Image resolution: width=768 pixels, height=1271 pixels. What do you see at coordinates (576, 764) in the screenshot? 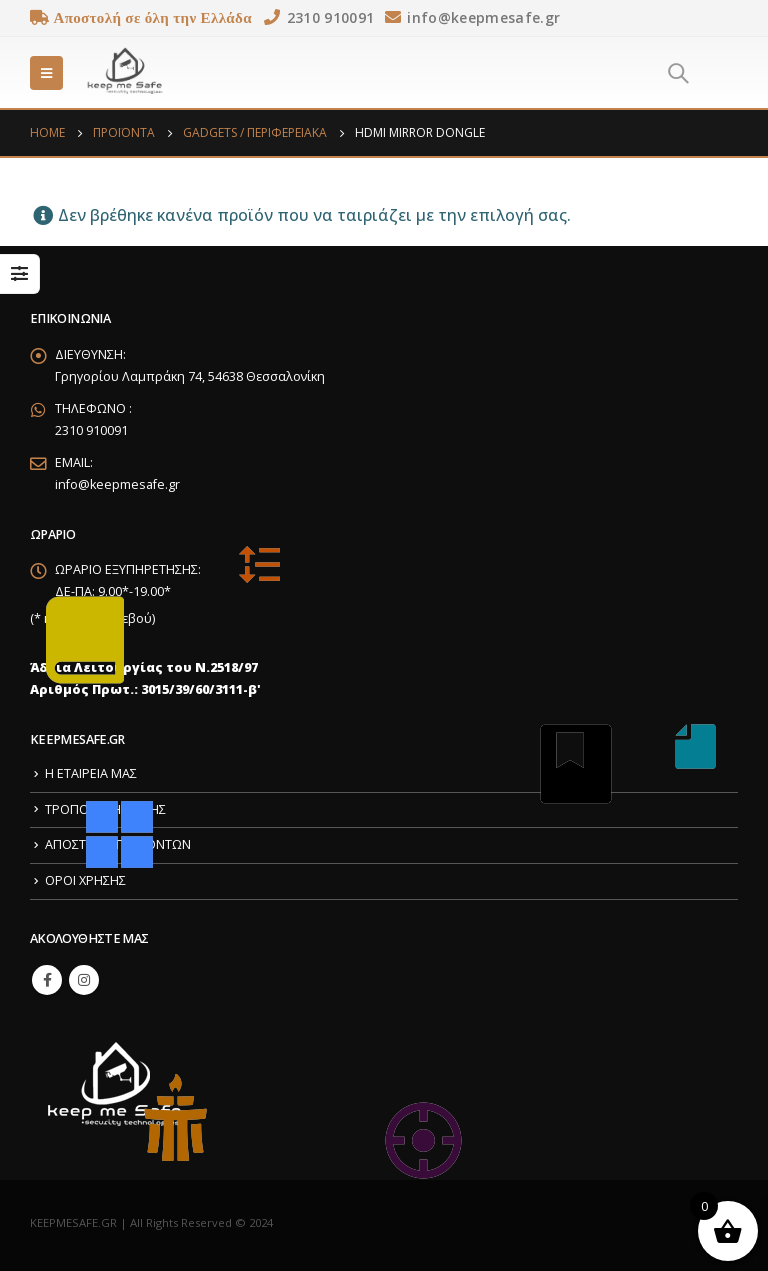
I see `view bookmarked file` at bounding box center [576, 764].